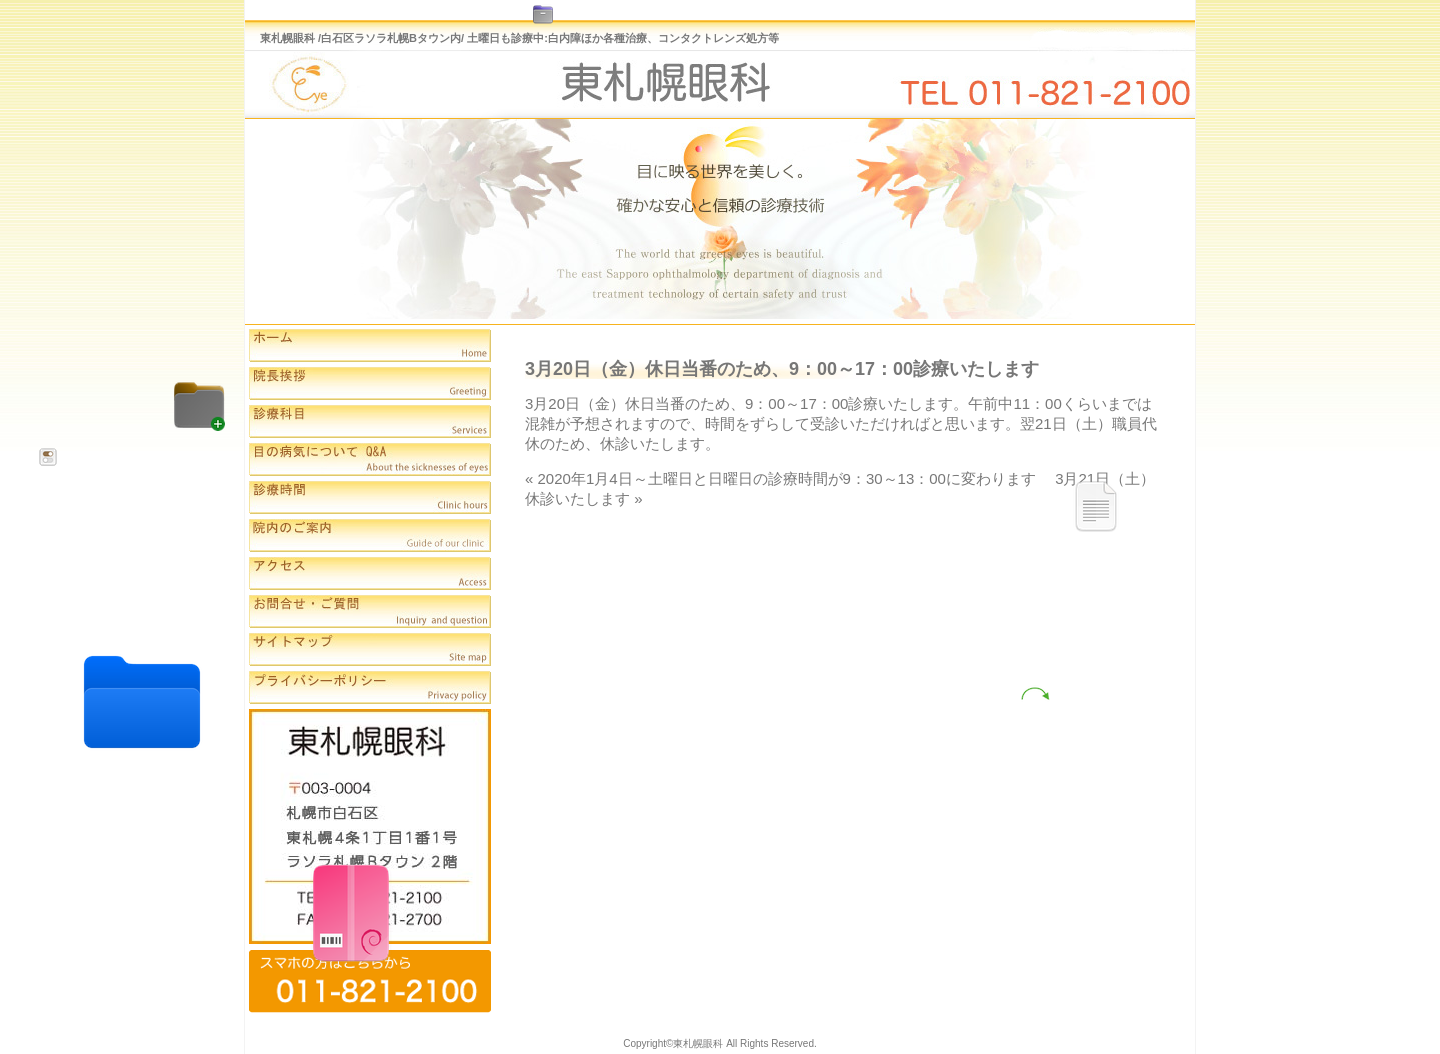  I want to click on open folder containing files or documents, so click(142, 702).